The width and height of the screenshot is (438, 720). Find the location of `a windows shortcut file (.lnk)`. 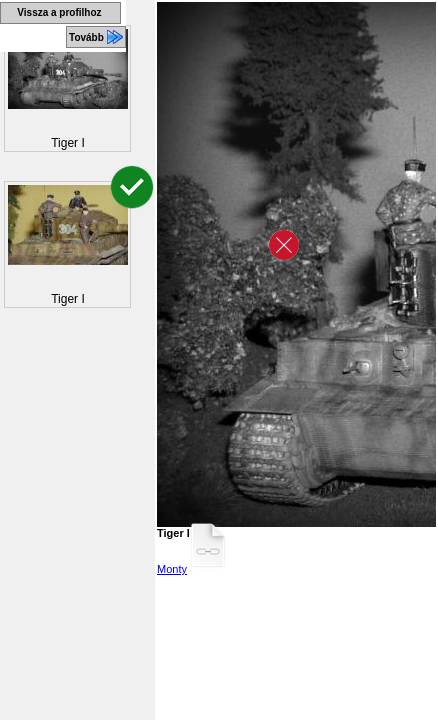

a windows shortcut file (.lnk) is located at coordinates (208, 546).